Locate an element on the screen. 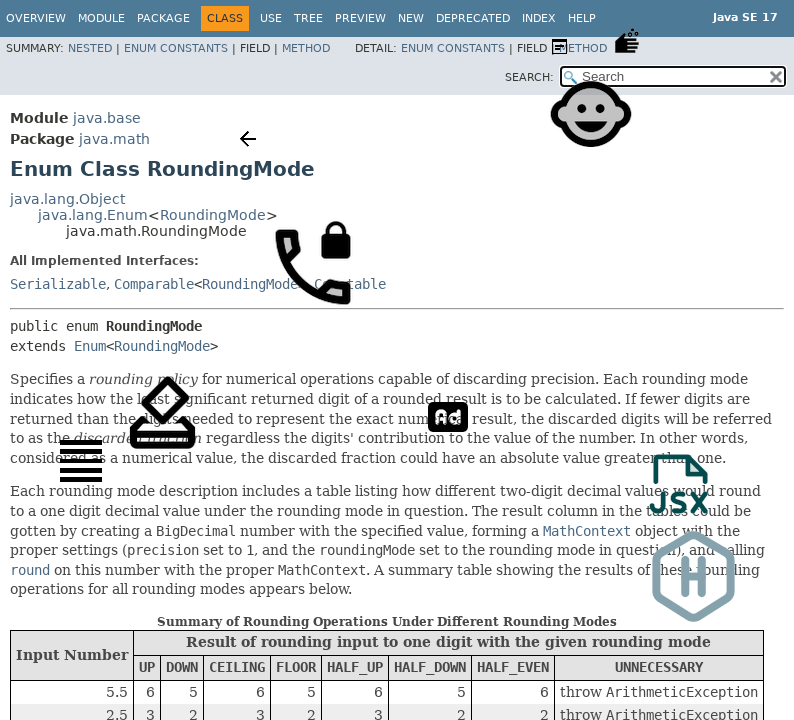 The height and width of the screenshot is (720, 794). cast your vote or submit a ballot is located at coordinates (162, 412).